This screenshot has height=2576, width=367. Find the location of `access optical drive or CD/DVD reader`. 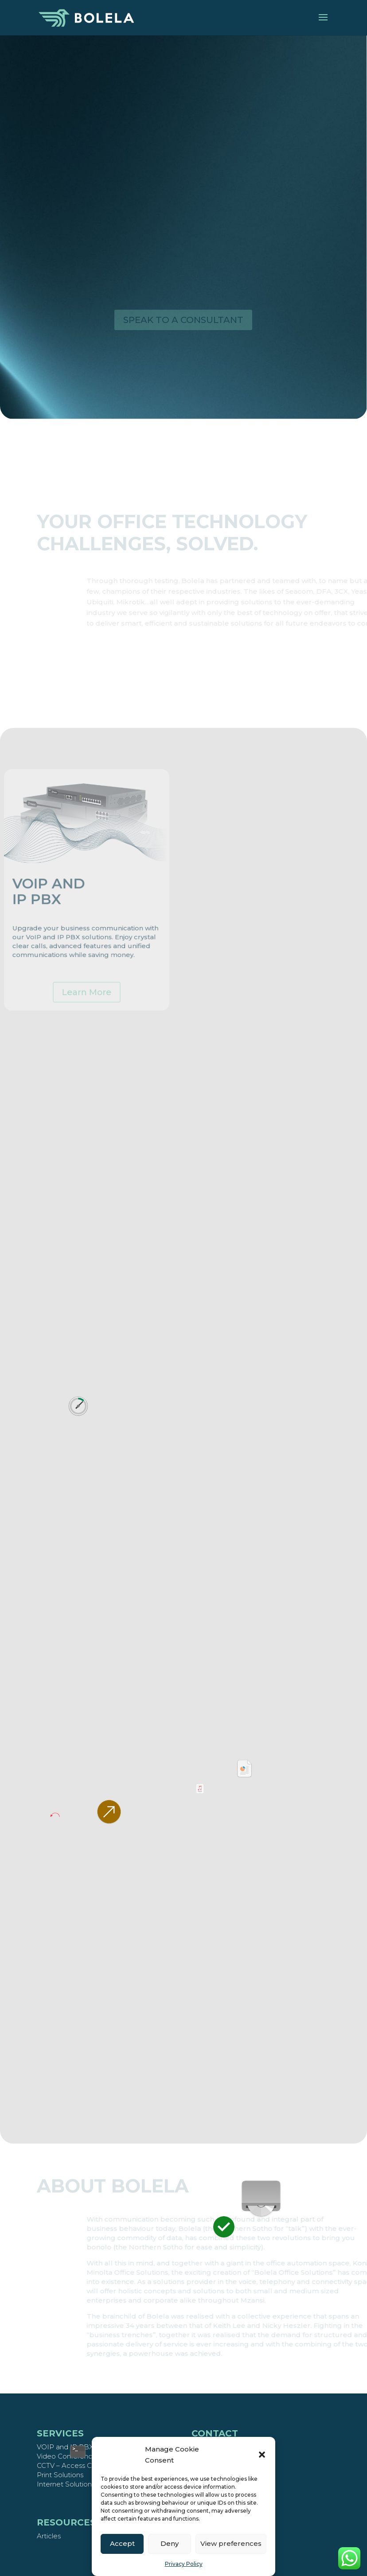

access optical drive or CD/DVD reader is located at coordinates (261, 2196).